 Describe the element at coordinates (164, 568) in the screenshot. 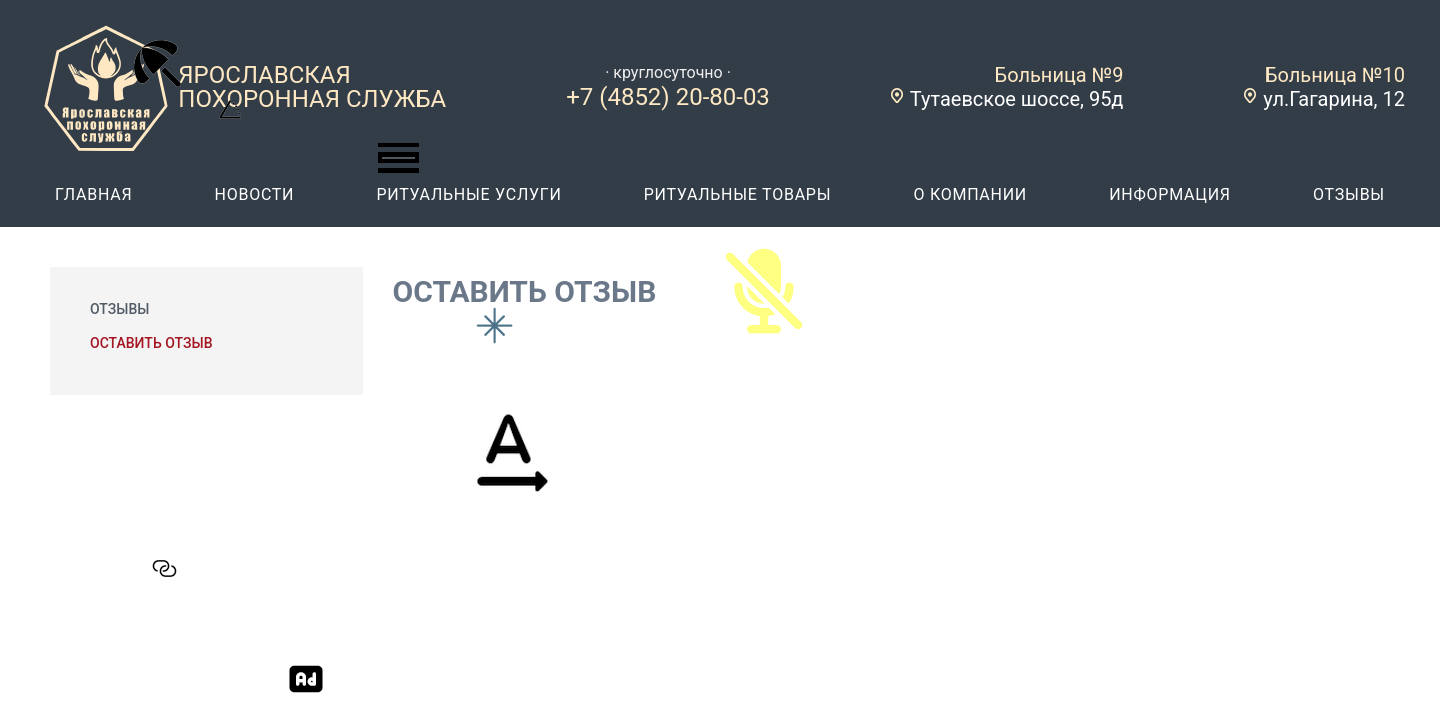

I see `insert or create a hyperlink` at that location.